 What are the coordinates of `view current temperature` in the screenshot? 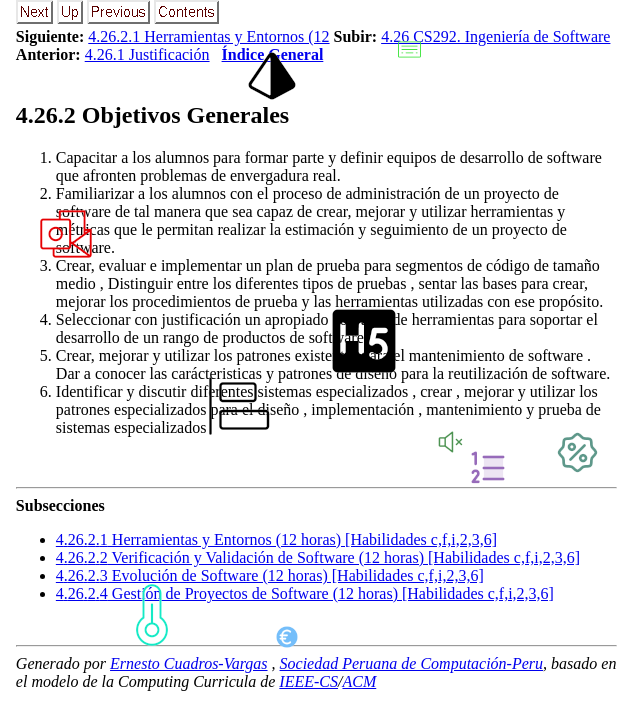 It's located at (152, 615).